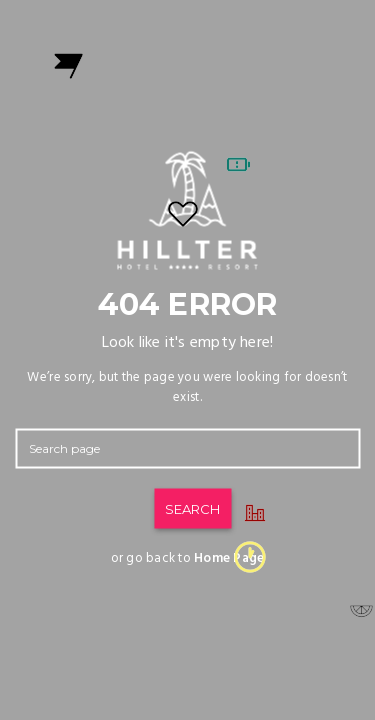  Describe the element at coordinates (250, 557) in the screenshot. I see `indicates the time is 1 o'clock` at that location.